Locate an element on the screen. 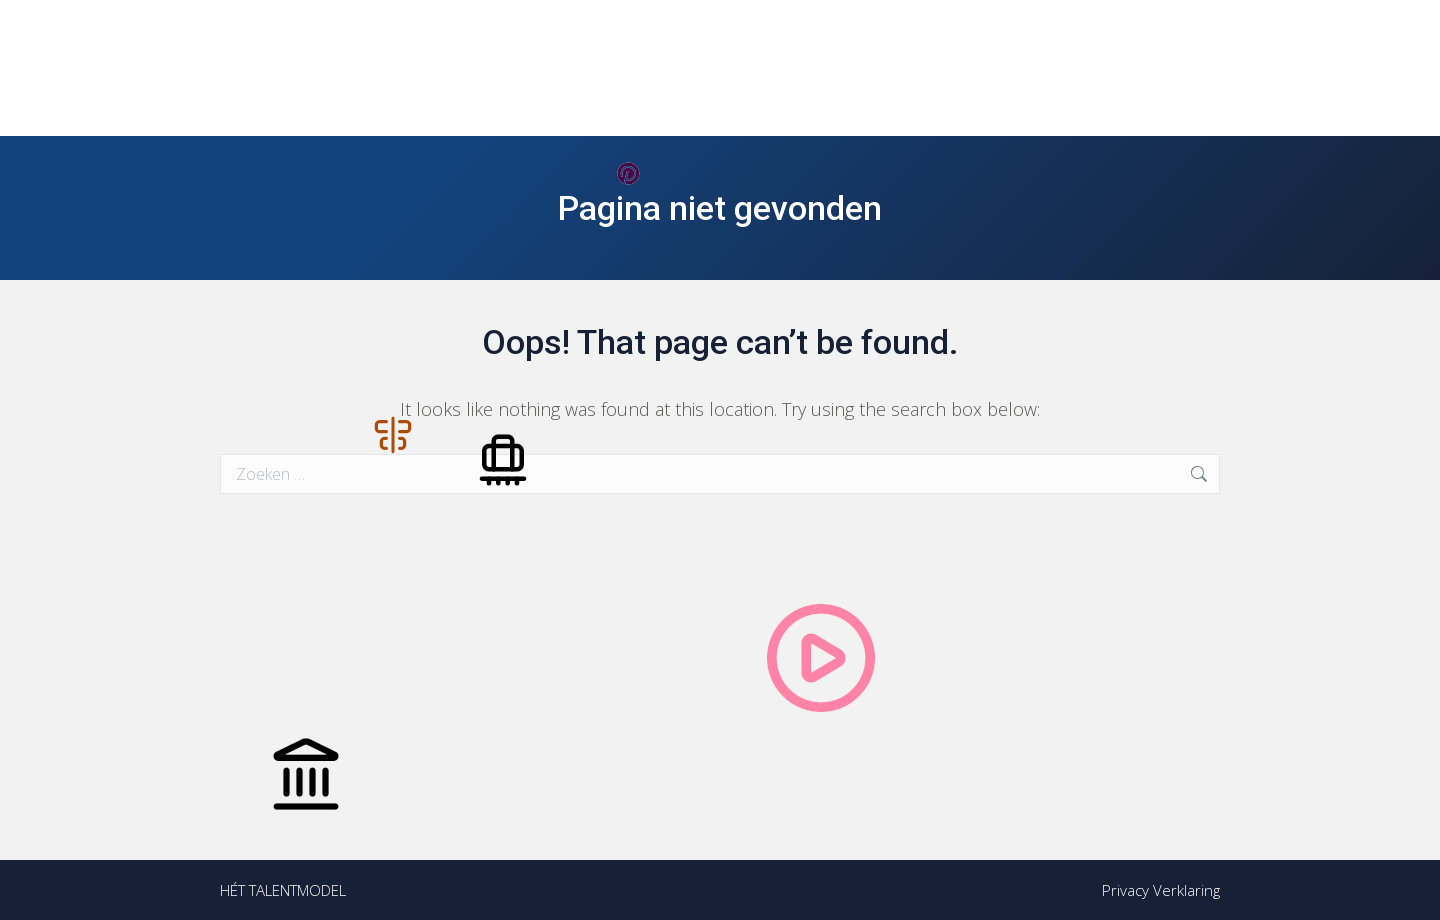 Image resolution: width=1440 pixels, height=920 pixels. open Pinterest app is located at coordinates (627, 173).